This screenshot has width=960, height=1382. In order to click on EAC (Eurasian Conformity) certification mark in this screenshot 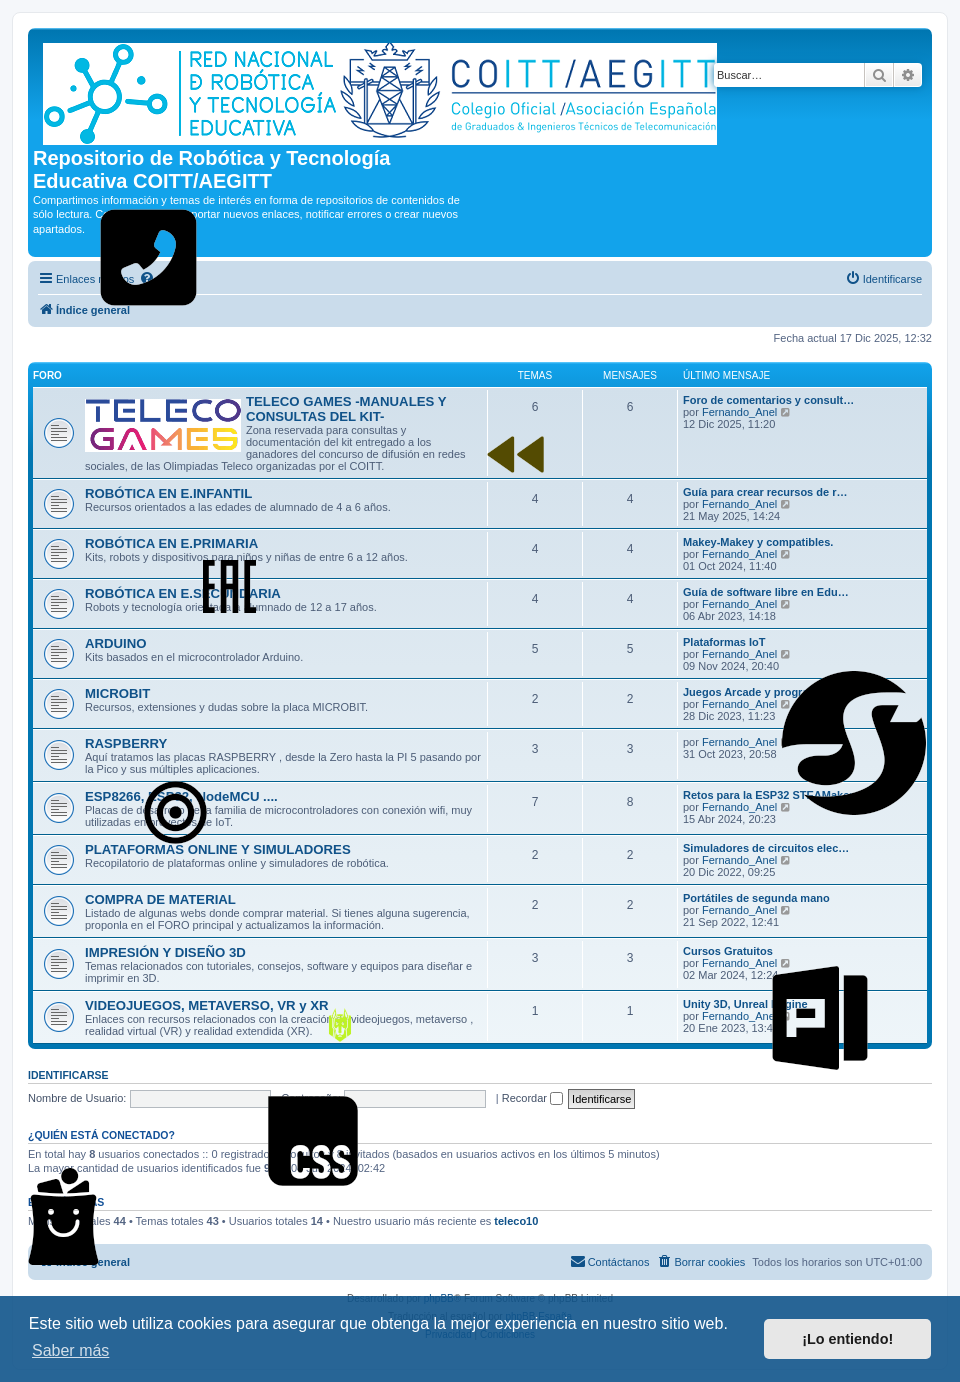, I will do `click(229, 586)`.